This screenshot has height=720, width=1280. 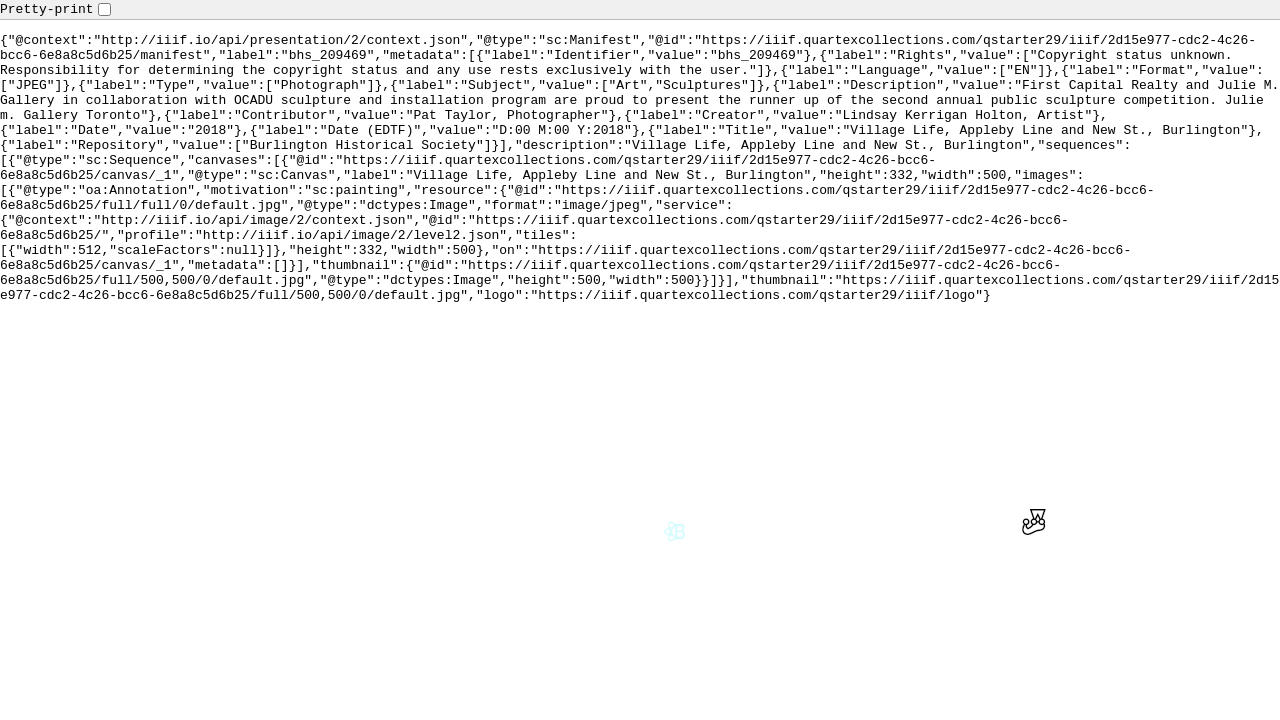 What do you see at coordinates (674, 531) in the screenshot?
I see `react-bootstrap framework logo` at bounding box center [674, 531].